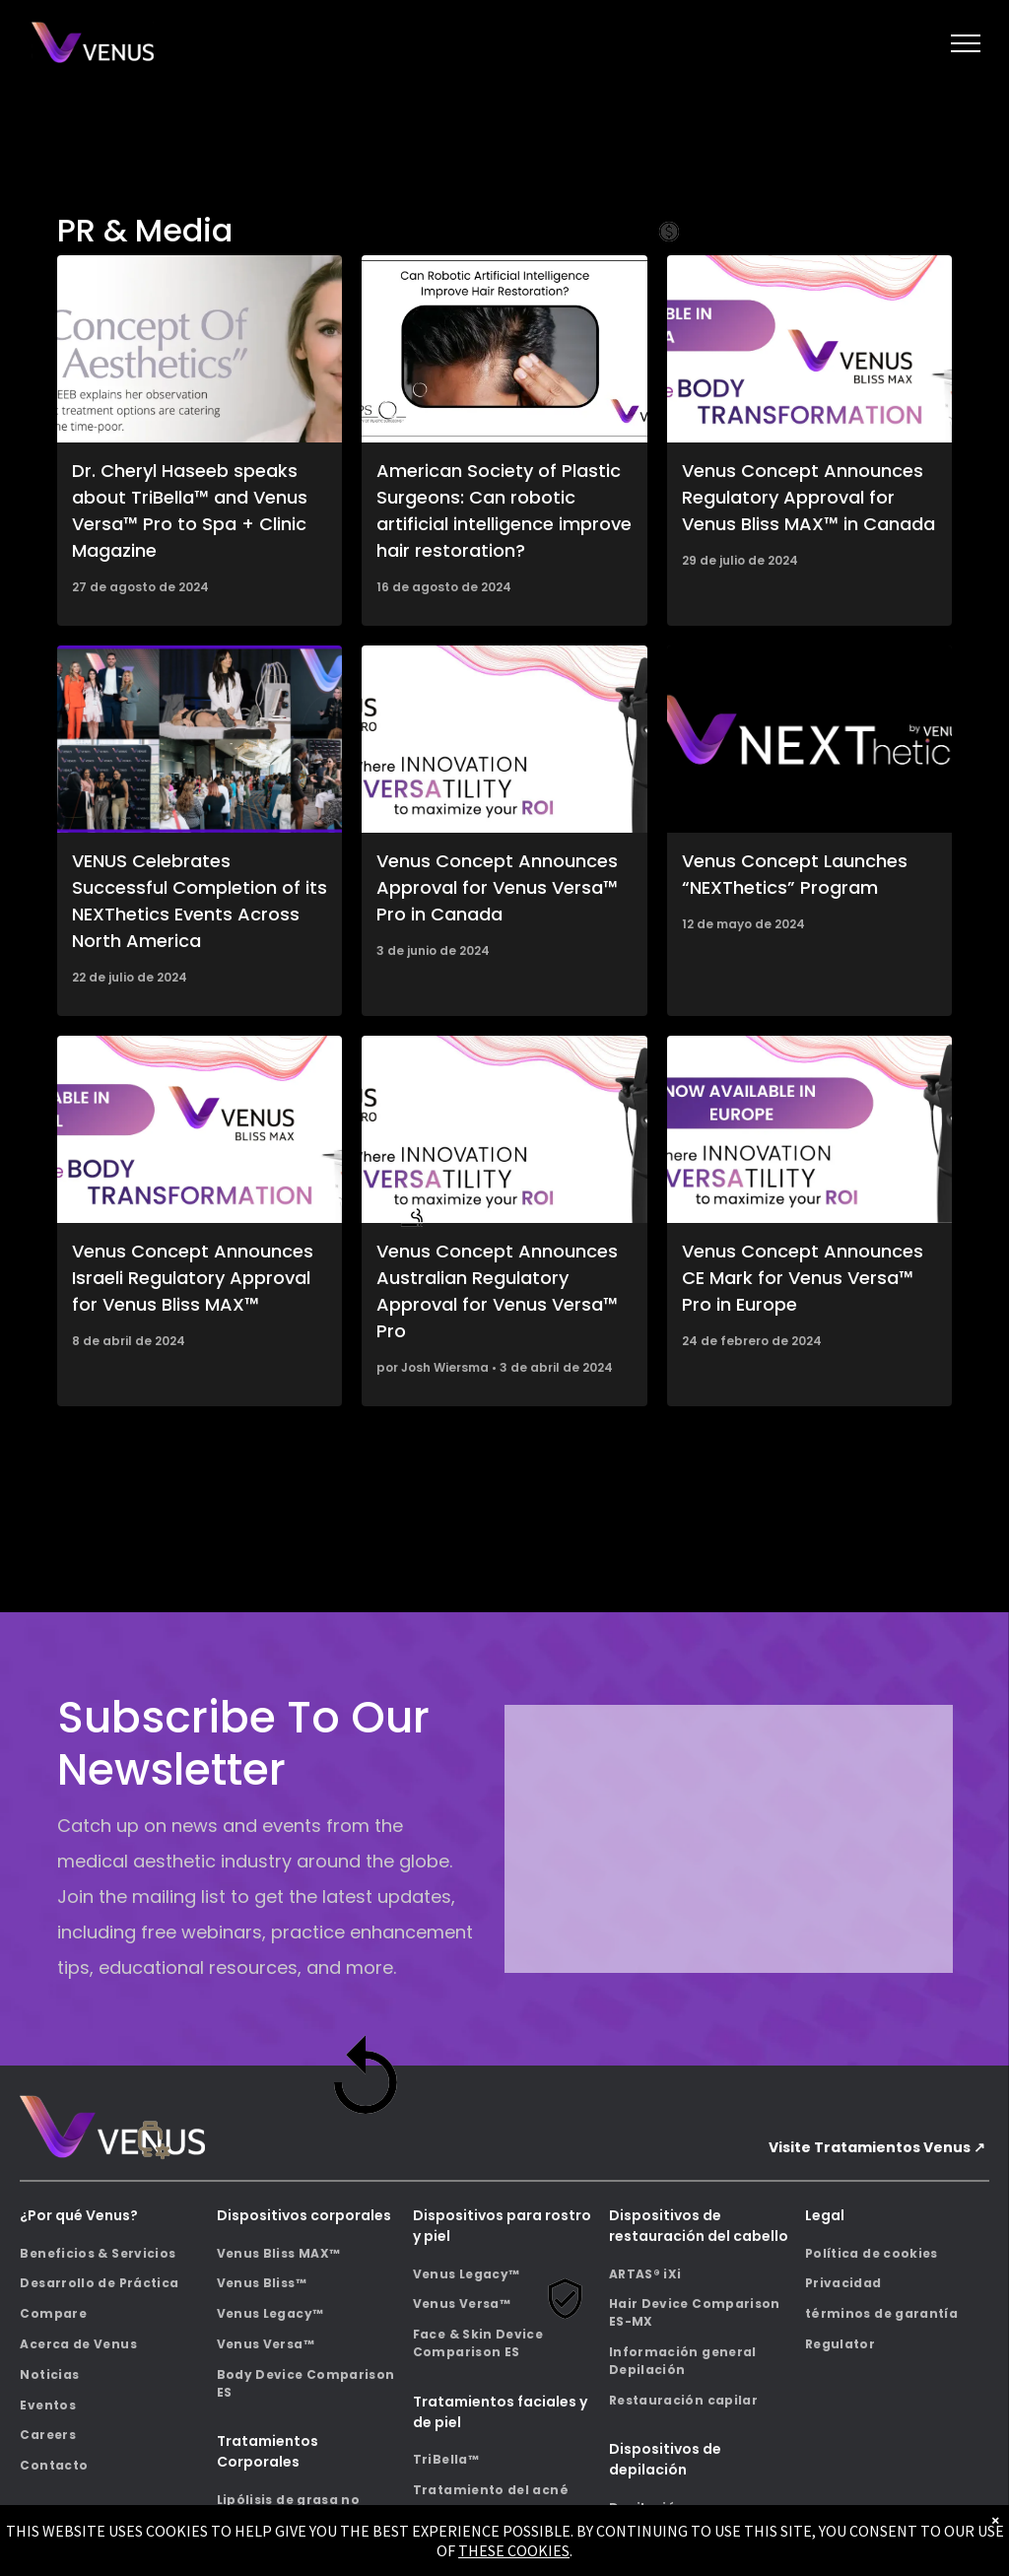 Image resolution: width=1009 pixels, height=2576 pixels. Describe the element at coordinates (412, 1219) in the screenshot. I see `indicates a smoking-permitted area` at that location.